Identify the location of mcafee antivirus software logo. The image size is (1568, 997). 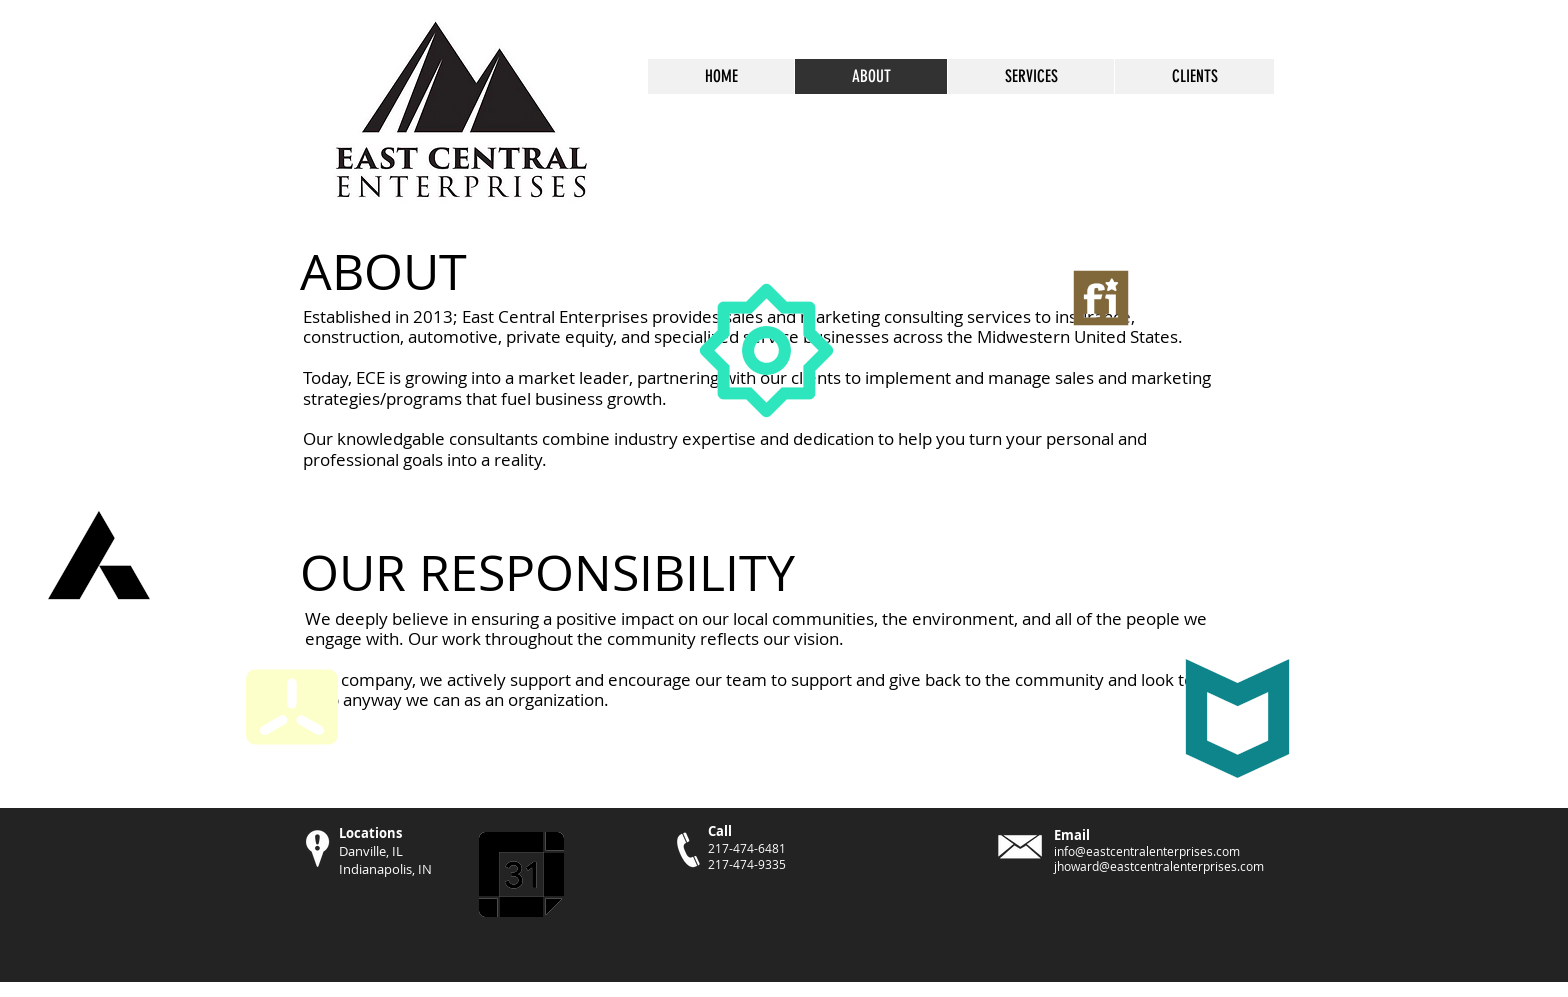
(1237, 718).